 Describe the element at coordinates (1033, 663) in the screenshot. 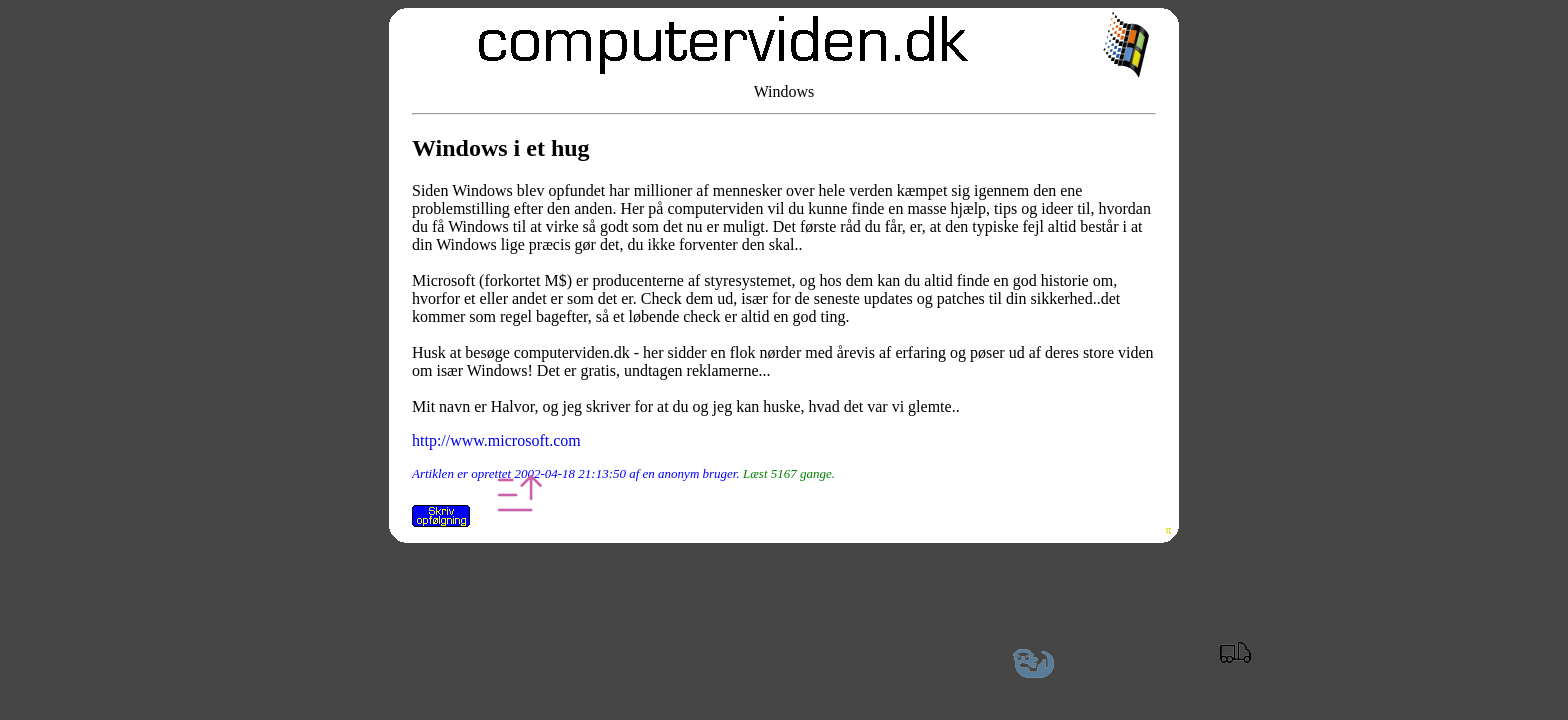

I see `otter mascot or brand logo` at that location.